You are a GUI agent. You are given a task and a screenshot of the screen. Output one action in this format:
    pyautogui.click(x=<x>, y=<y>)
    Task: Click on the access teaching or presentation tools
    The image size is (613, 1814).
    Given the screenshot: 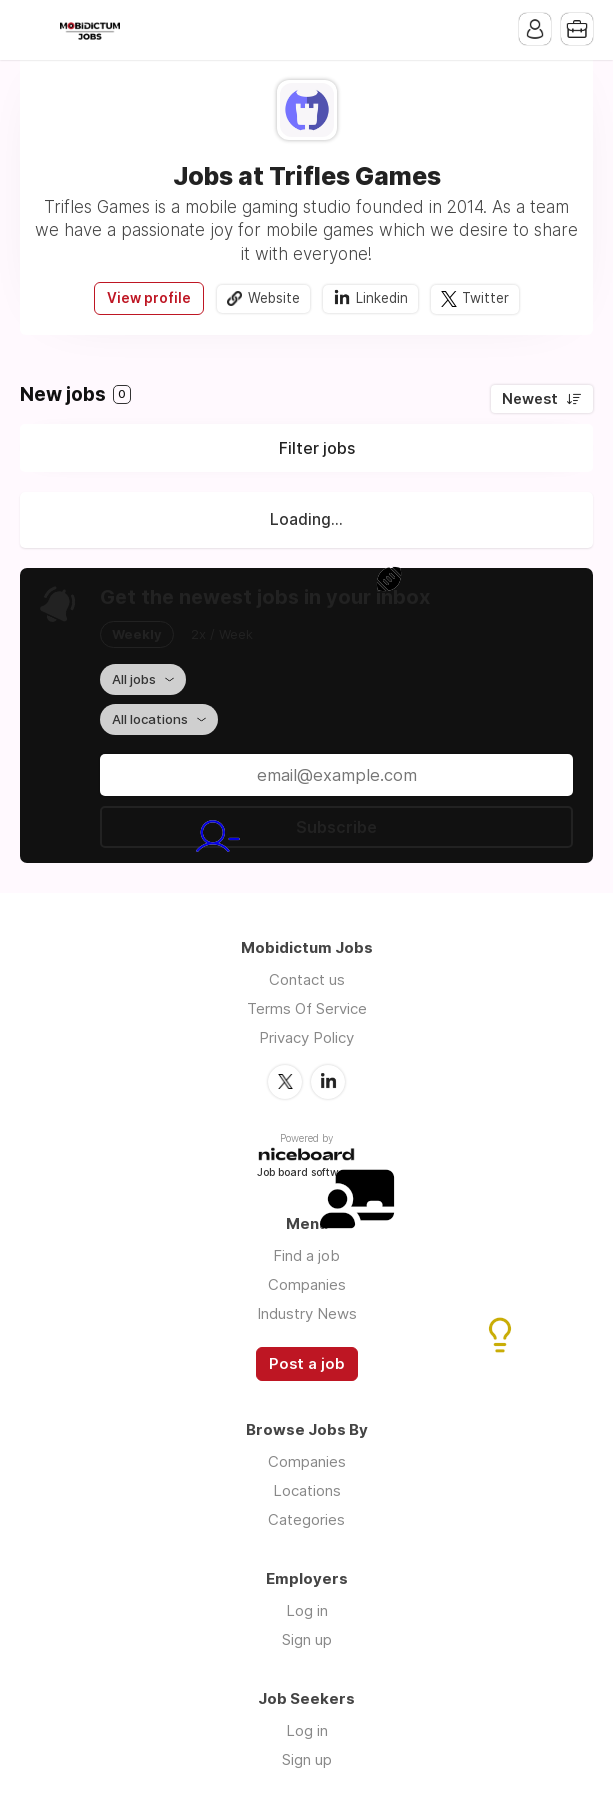 What is the action you would take?
    pyautogui.click(x=359, y=1197)
    